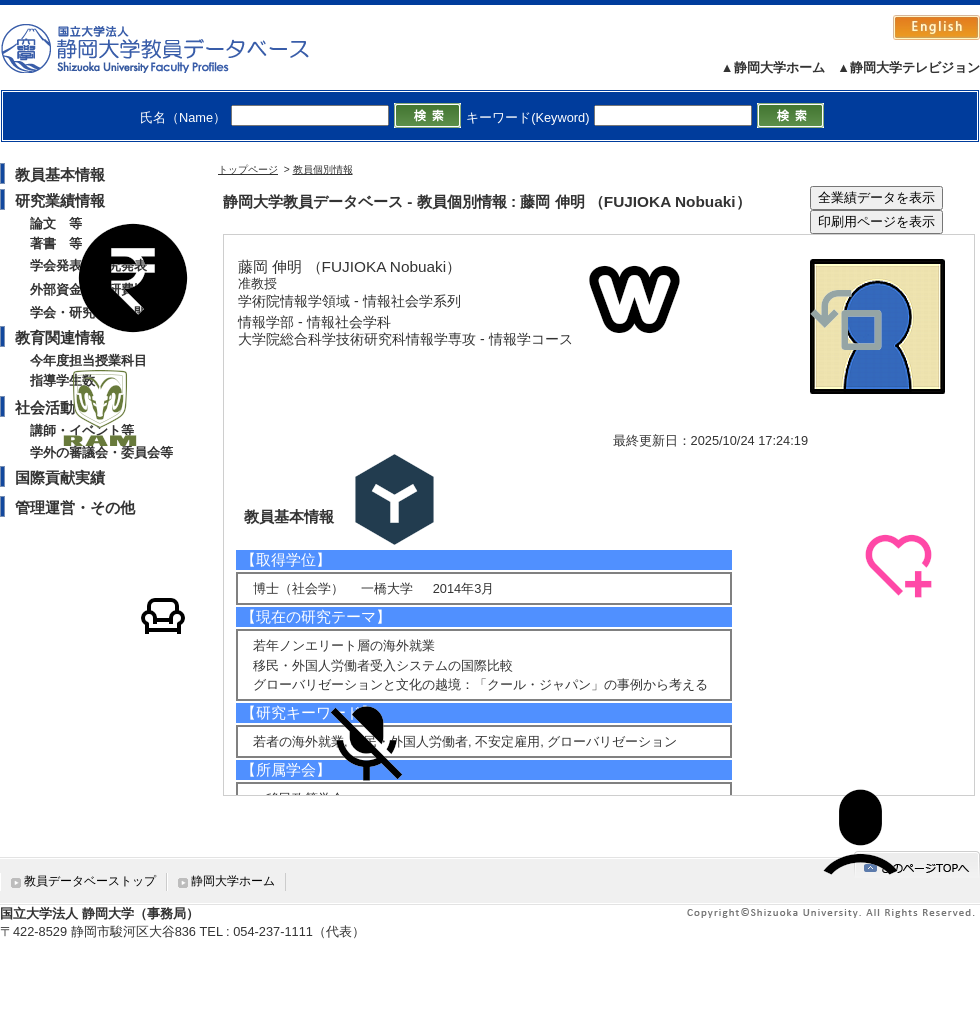  Describe the element at coordinates (848, 320) in the screenshot. I see `rotate object counterclockwise` at that location.